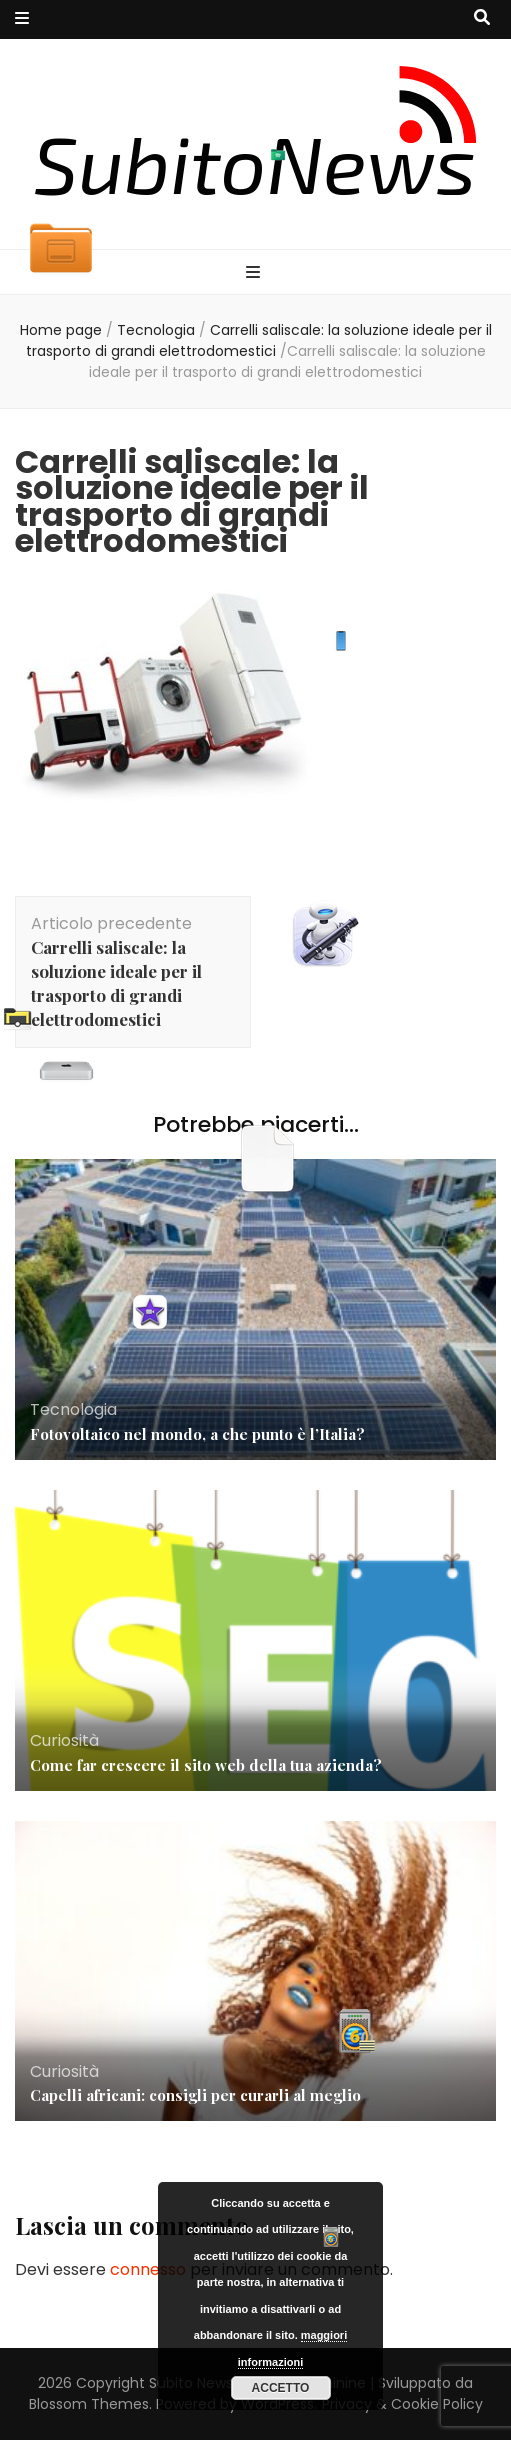 This screenshot has height=2440, width=511. I want to click on RAID 6 storage array configuration, so click(331, 2237).